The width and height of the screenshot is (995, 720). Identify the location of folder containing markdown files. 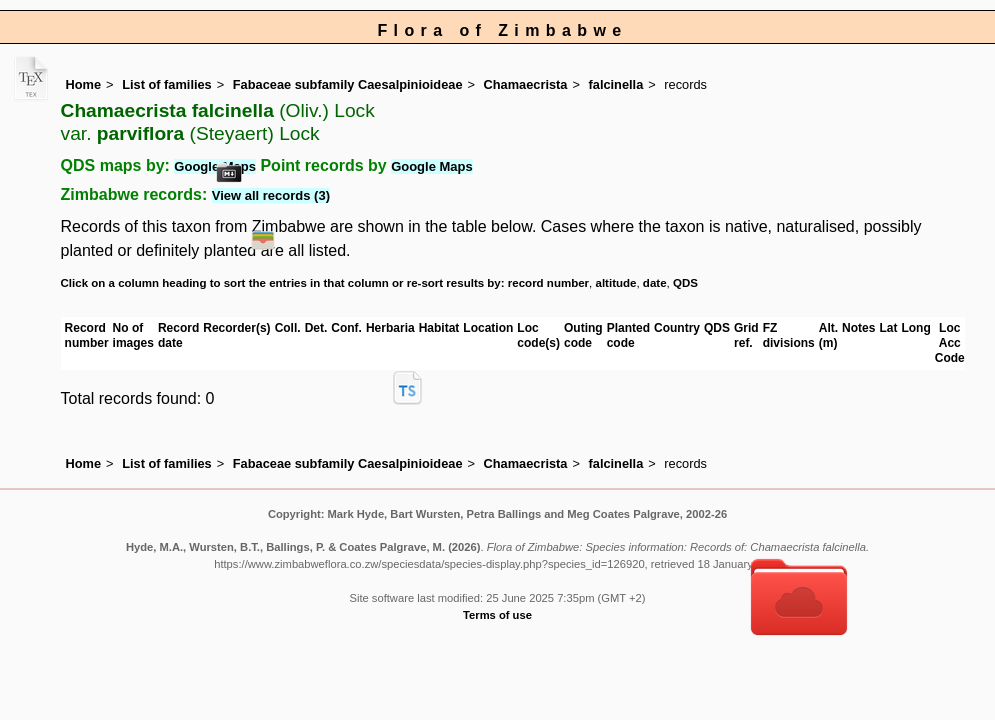
(229, 173).